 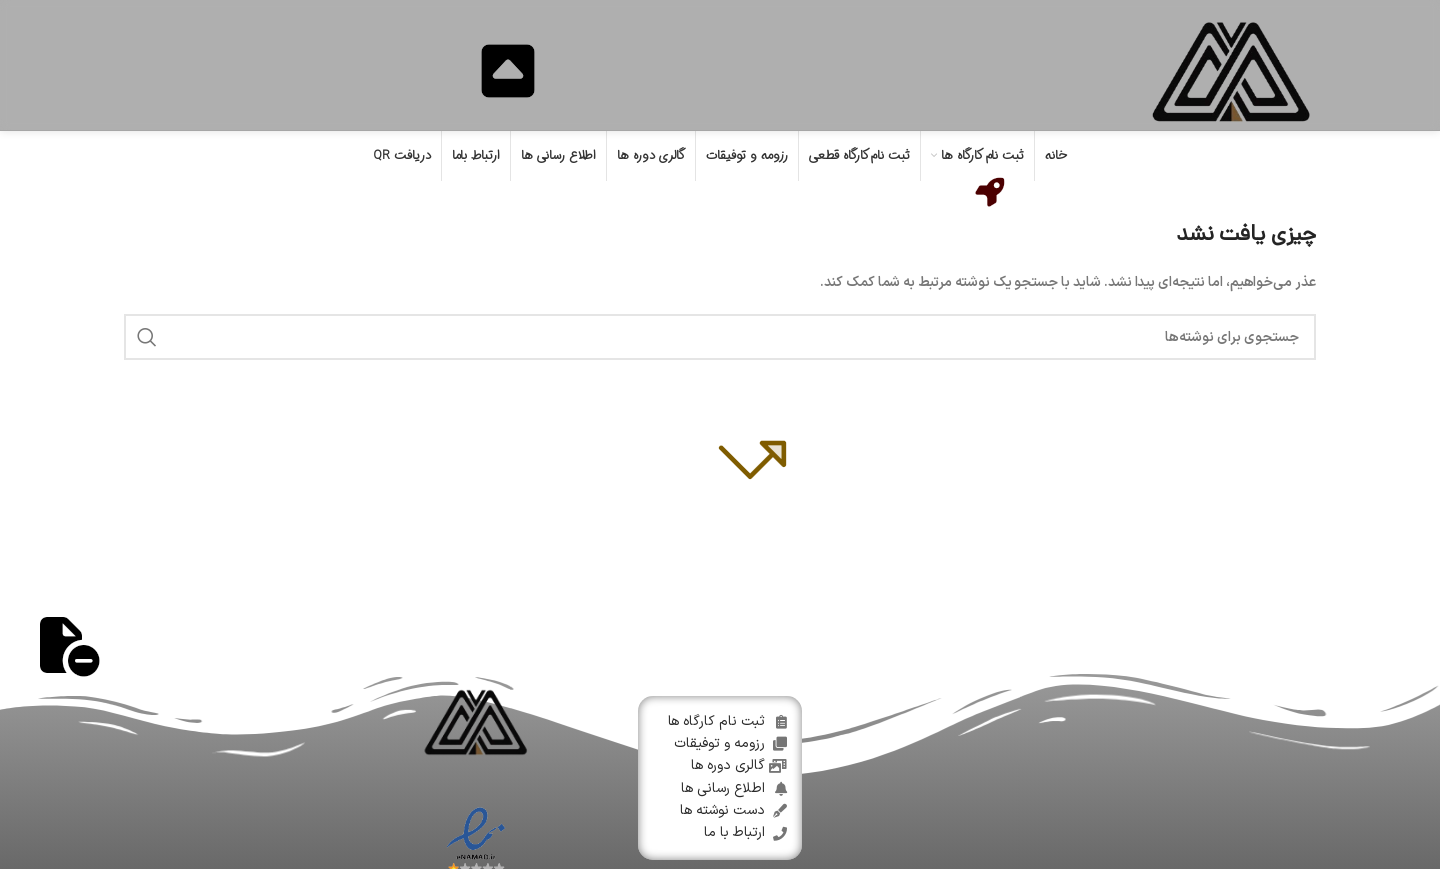 I want to click on reply to a message or forward content, so click(x=752, y=457).